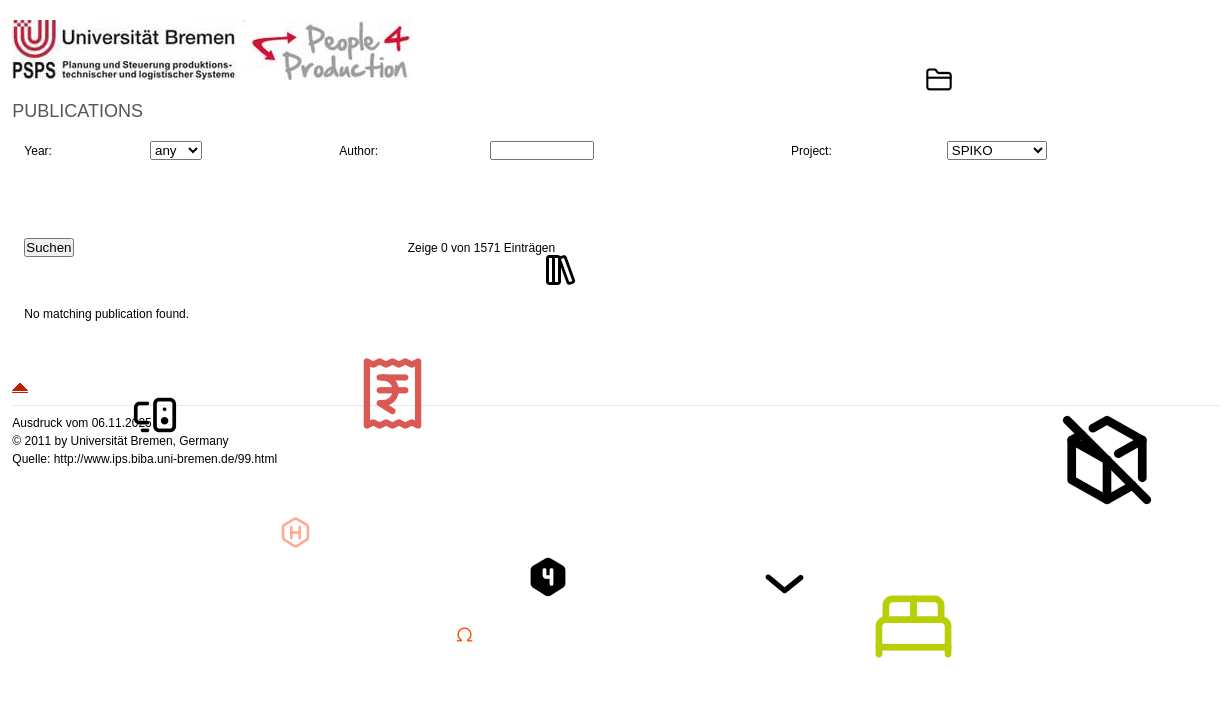 This screenshot has width=1231, height=720. Describe the element at coordinates (913, 626) in the screenshot. I see `view hotel or accommodation options` at that location.